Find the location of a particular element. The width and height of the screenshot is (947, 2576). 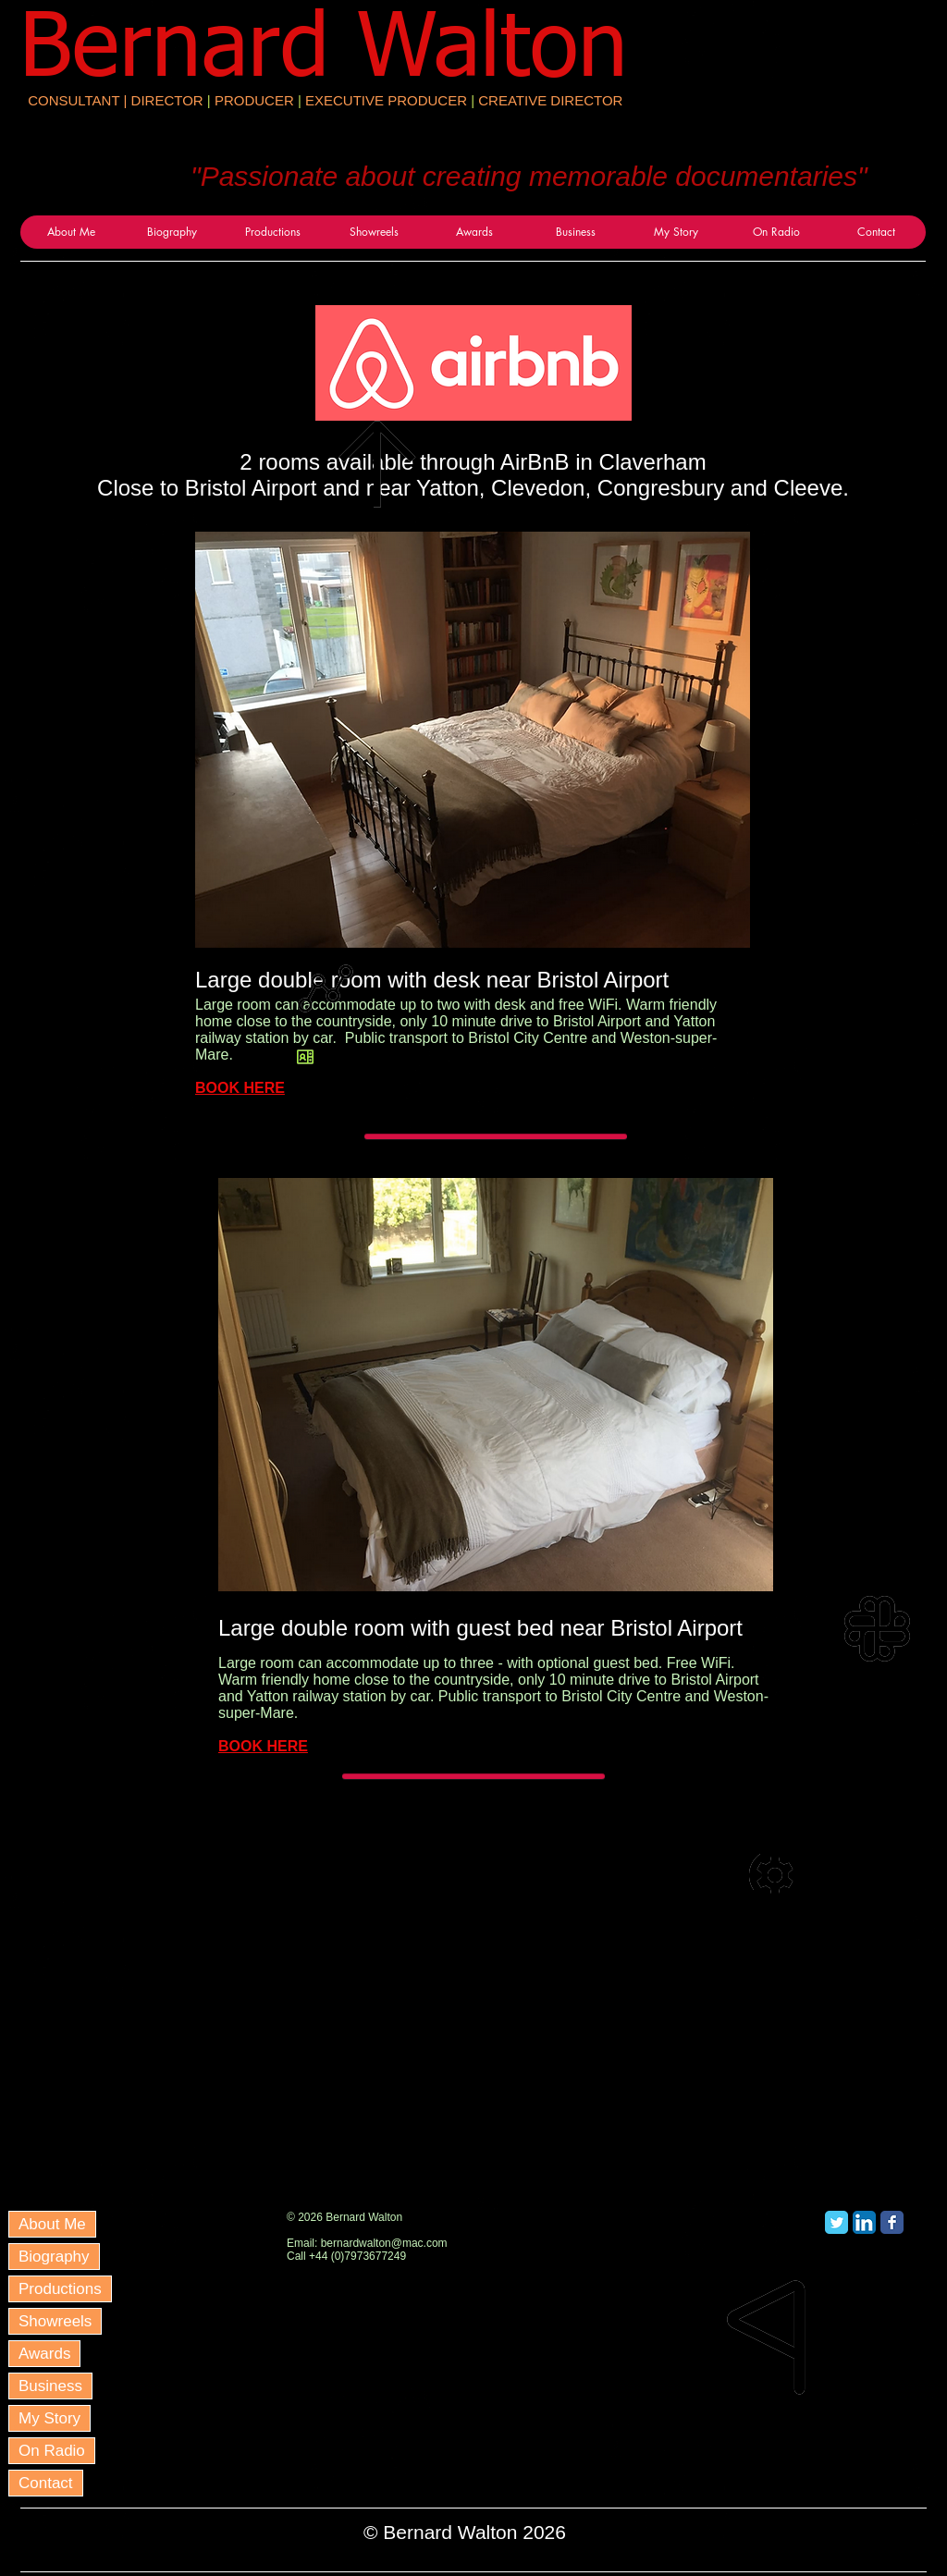

open slack messaging app is located at coordinates (877, 1628).